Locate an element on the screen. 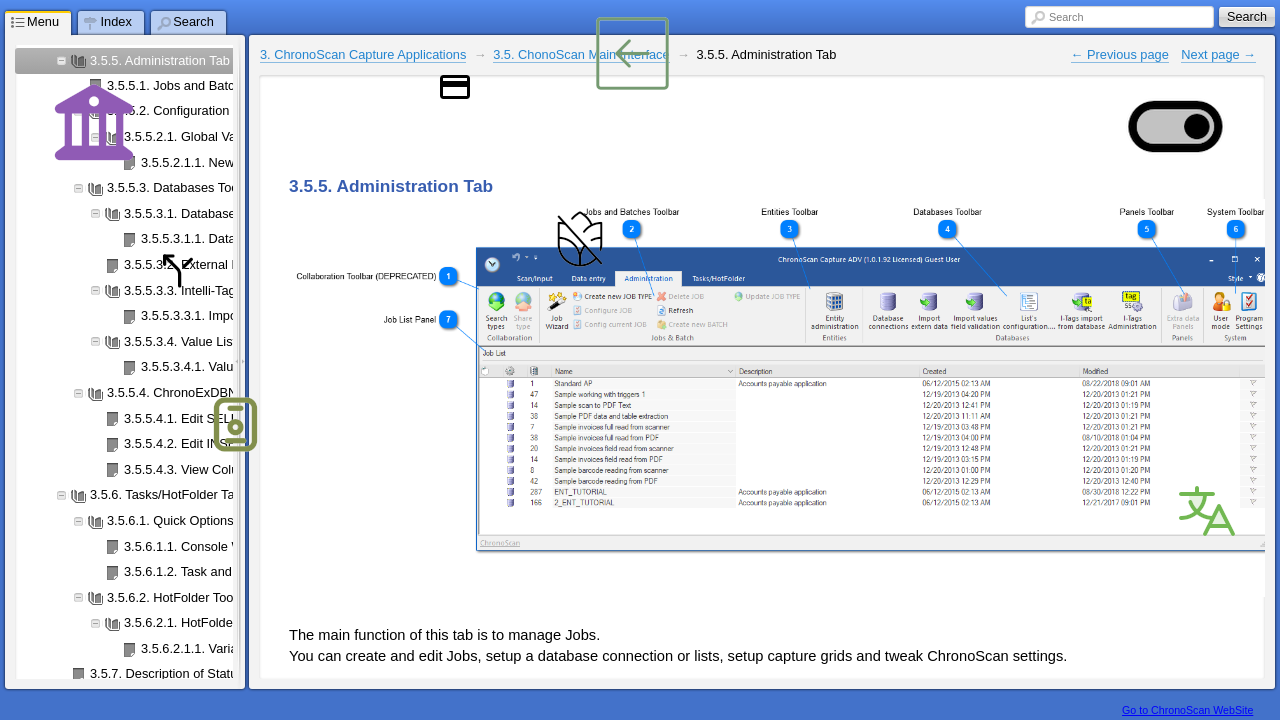 The height and width of the screenshot is (720, 1280). access educational or institutional resources is located at coordinates (94, 121).